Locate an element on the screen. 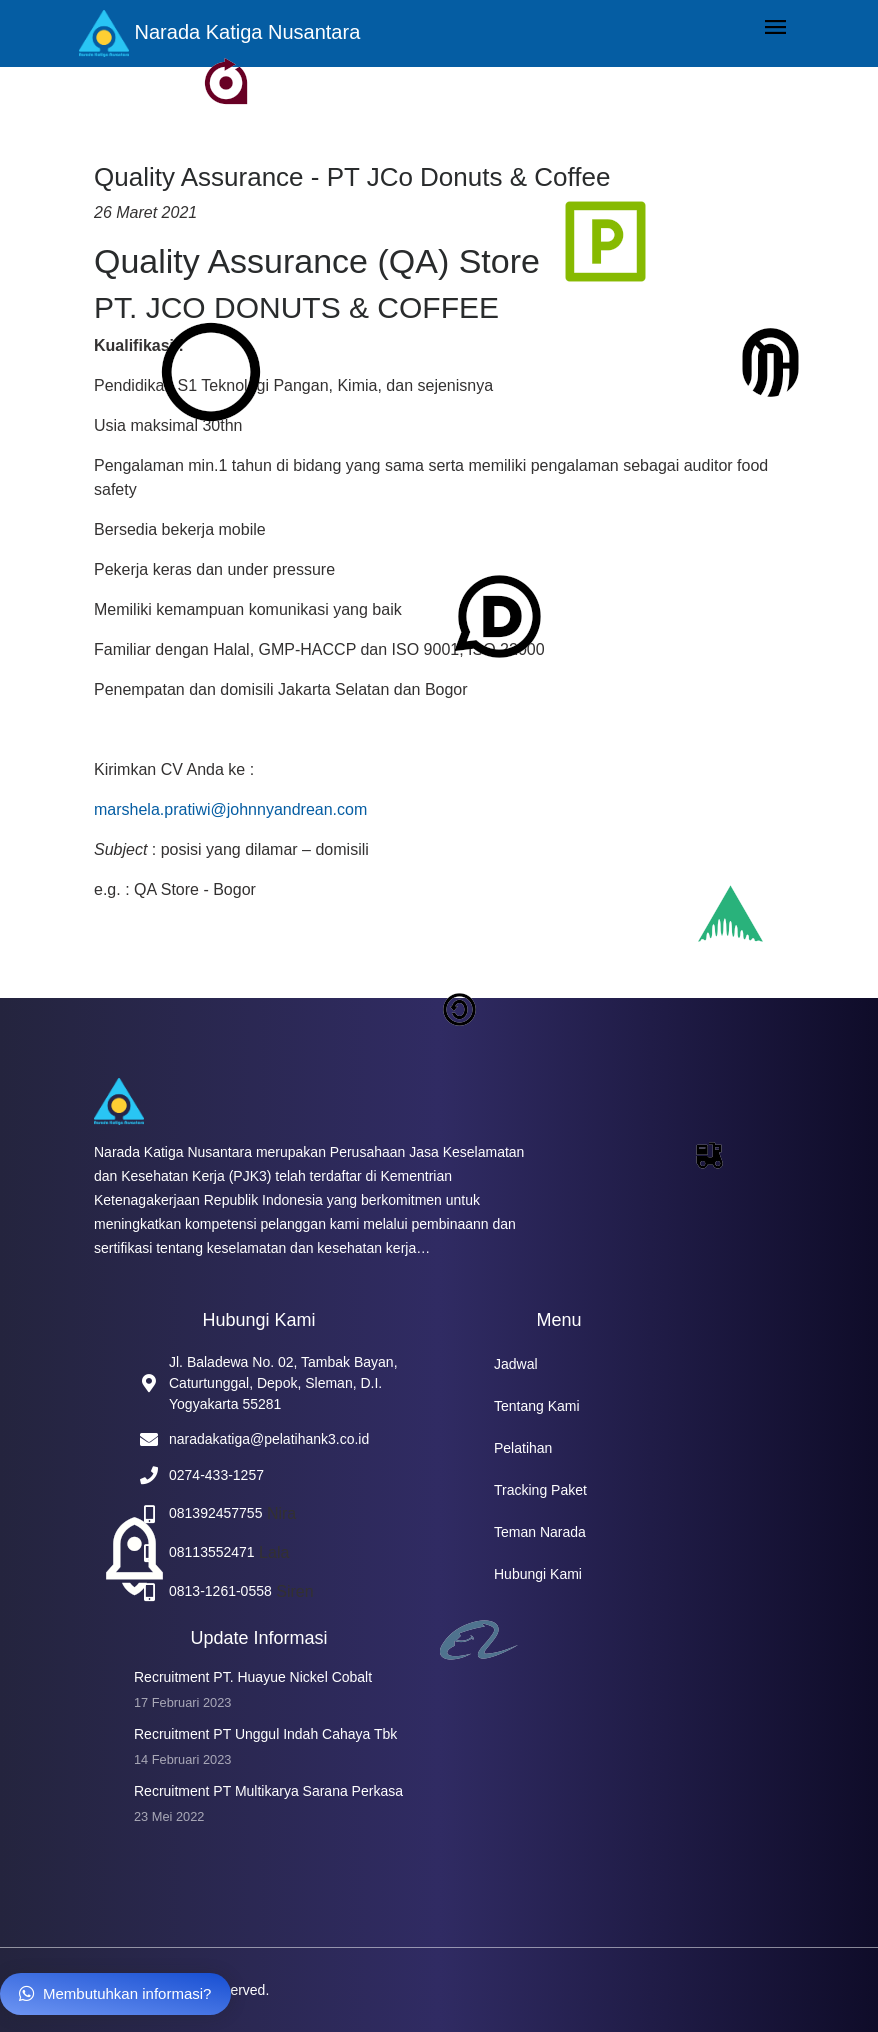  launch ardour digital audio workstation is located at coordinates (730, 913).